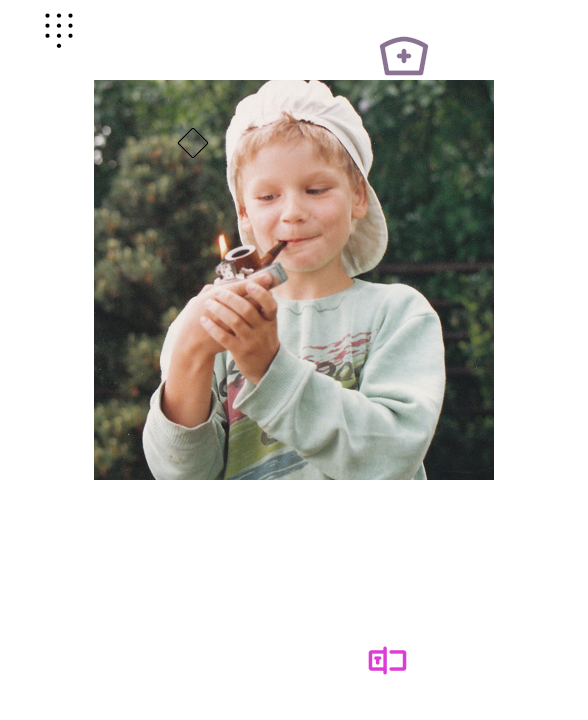  I want to click on enter or edit text in a form field, so click(387, 660).